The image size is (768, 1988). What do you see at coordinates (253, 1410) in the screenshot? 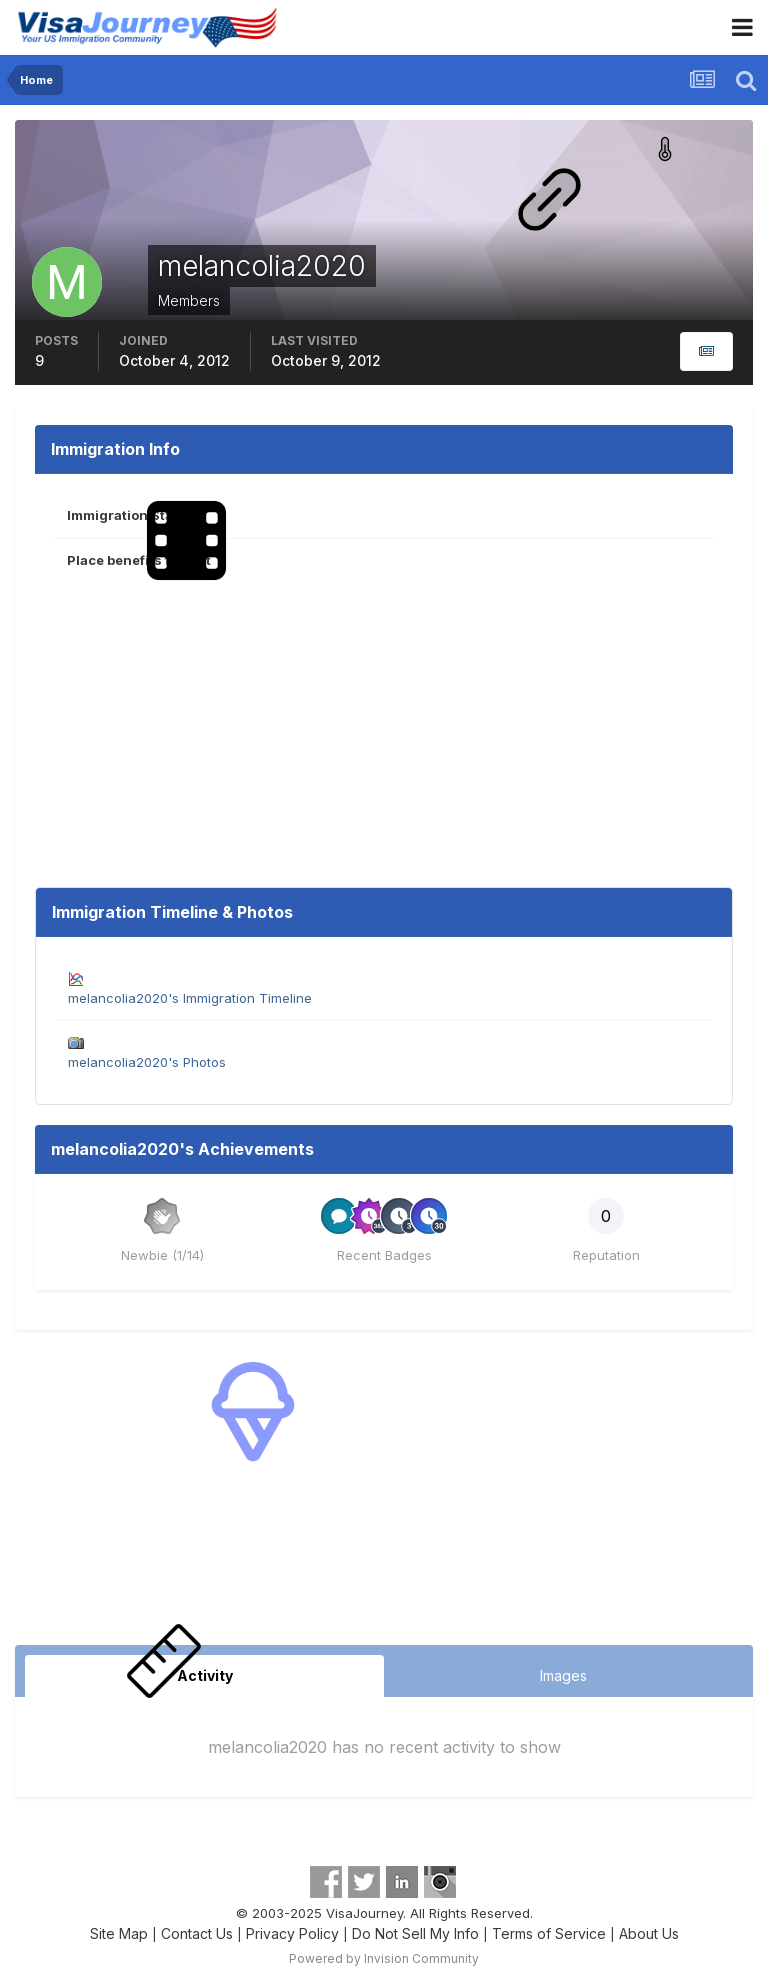
I see `browse dessert or ice cream options` at bounding box center [253, 1410].